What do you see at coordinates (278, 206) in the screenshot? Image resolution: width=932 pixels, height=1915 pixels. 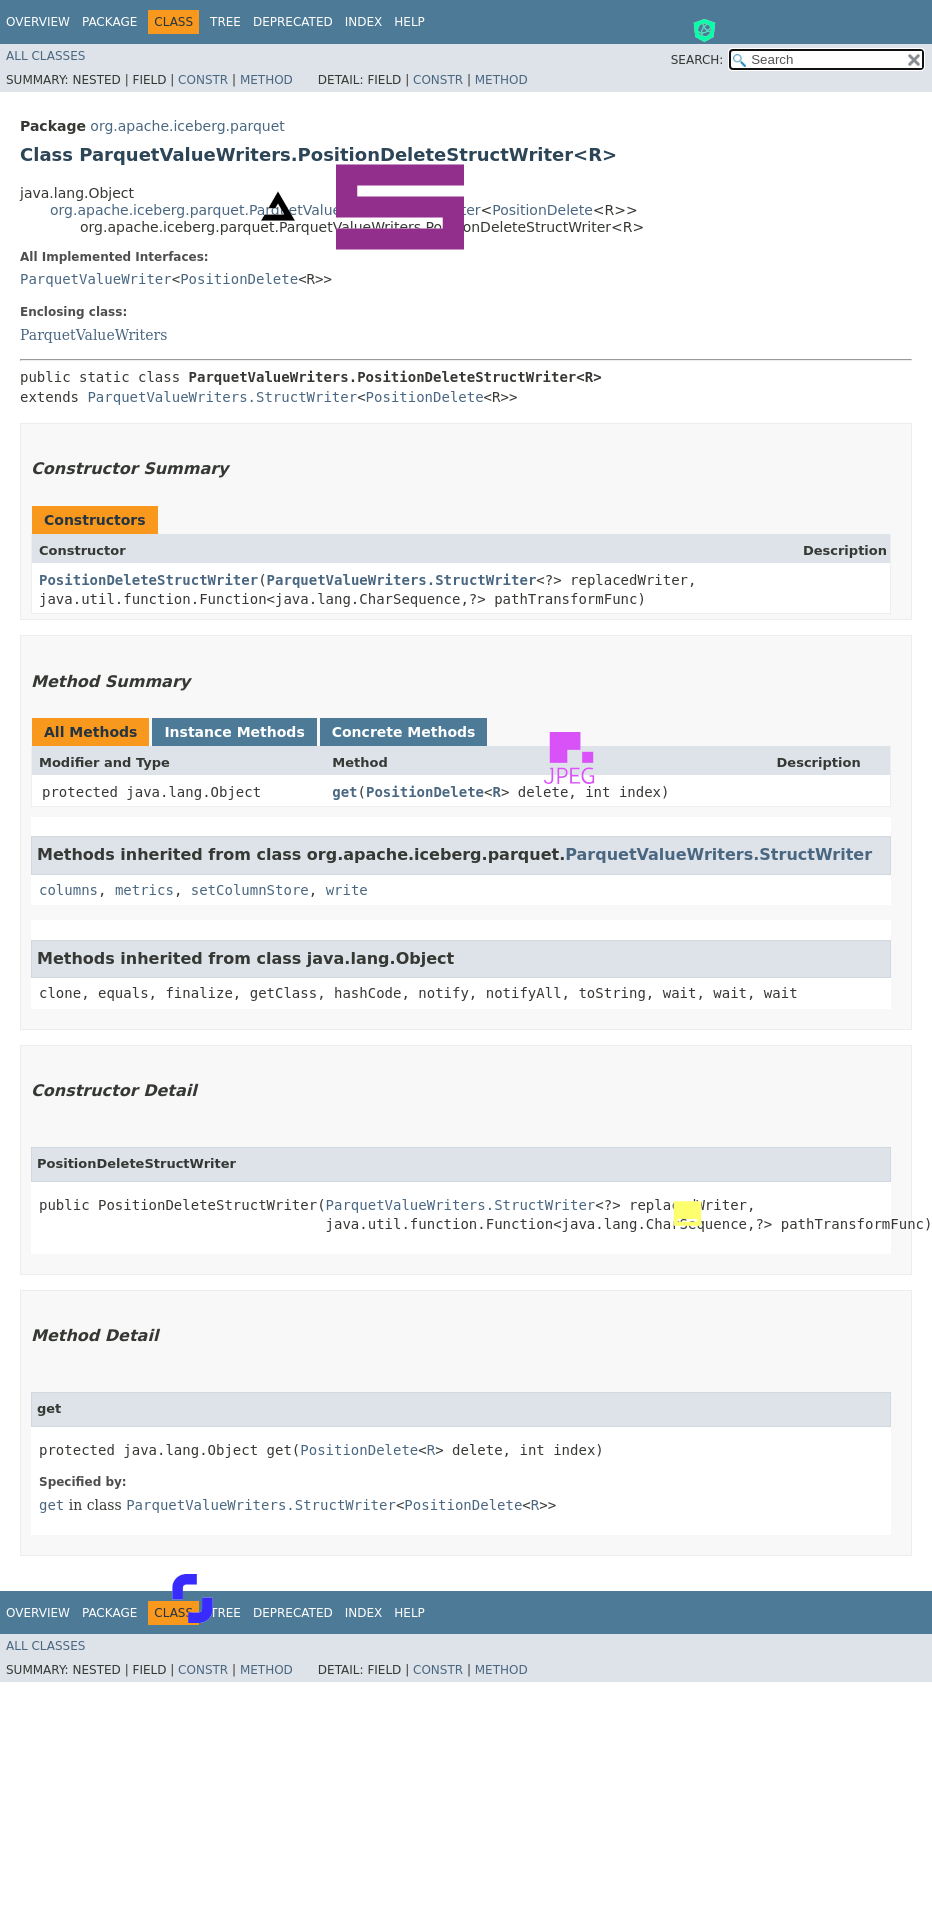 I see `AtlasOS logo` at bounding box center [278, 206].